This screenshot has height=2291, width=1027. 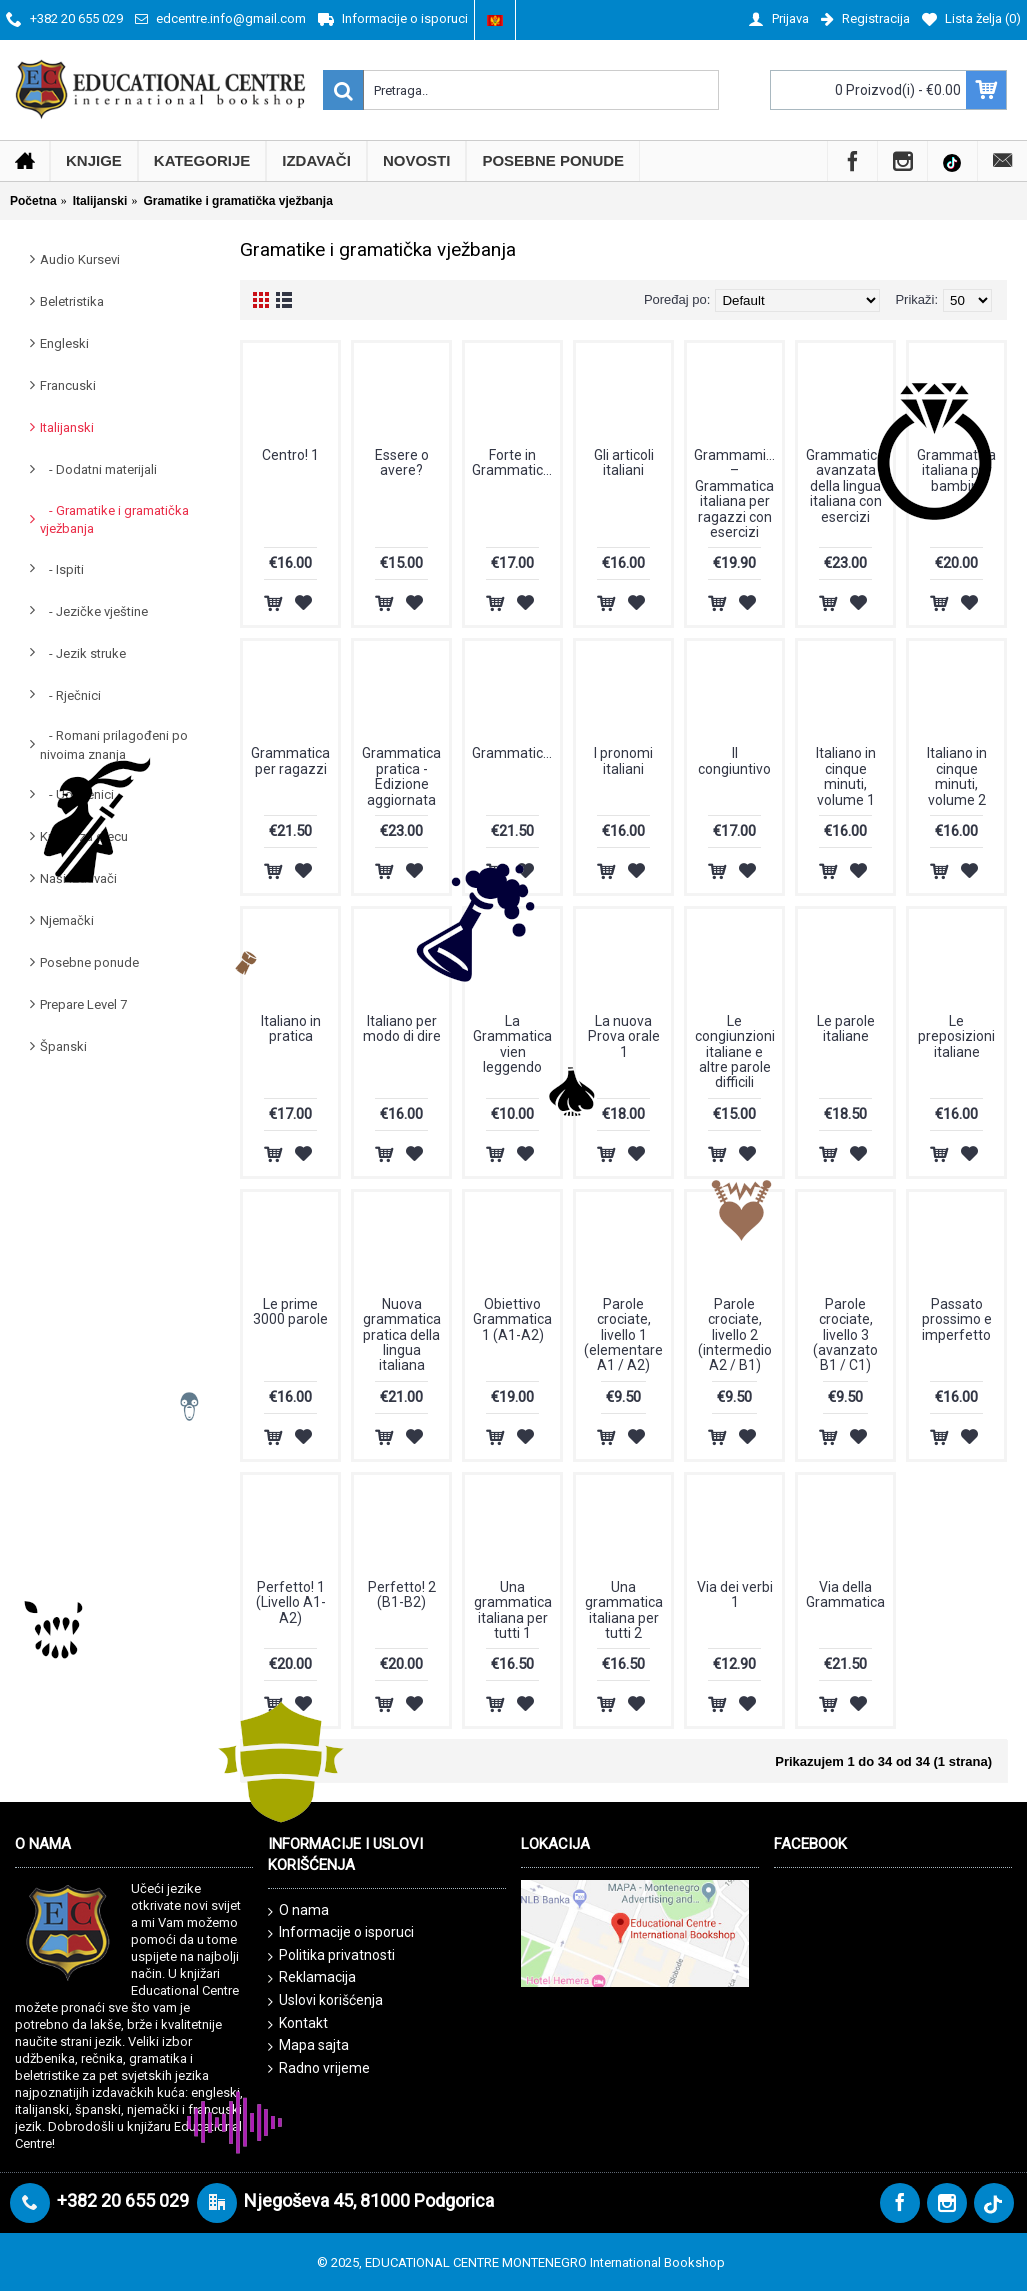 I want to click on celebrate an achievement or milestone, so click(x=246, y=963).